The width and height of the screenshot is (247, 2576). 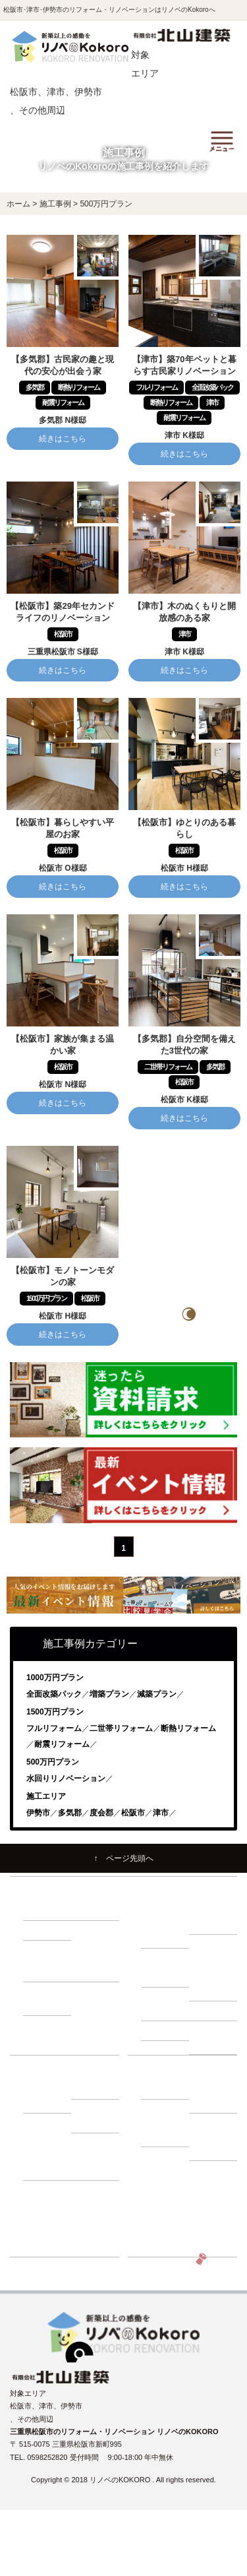 I want to click on celebrate an achievement or milestone, so click(x=201, y=2259).